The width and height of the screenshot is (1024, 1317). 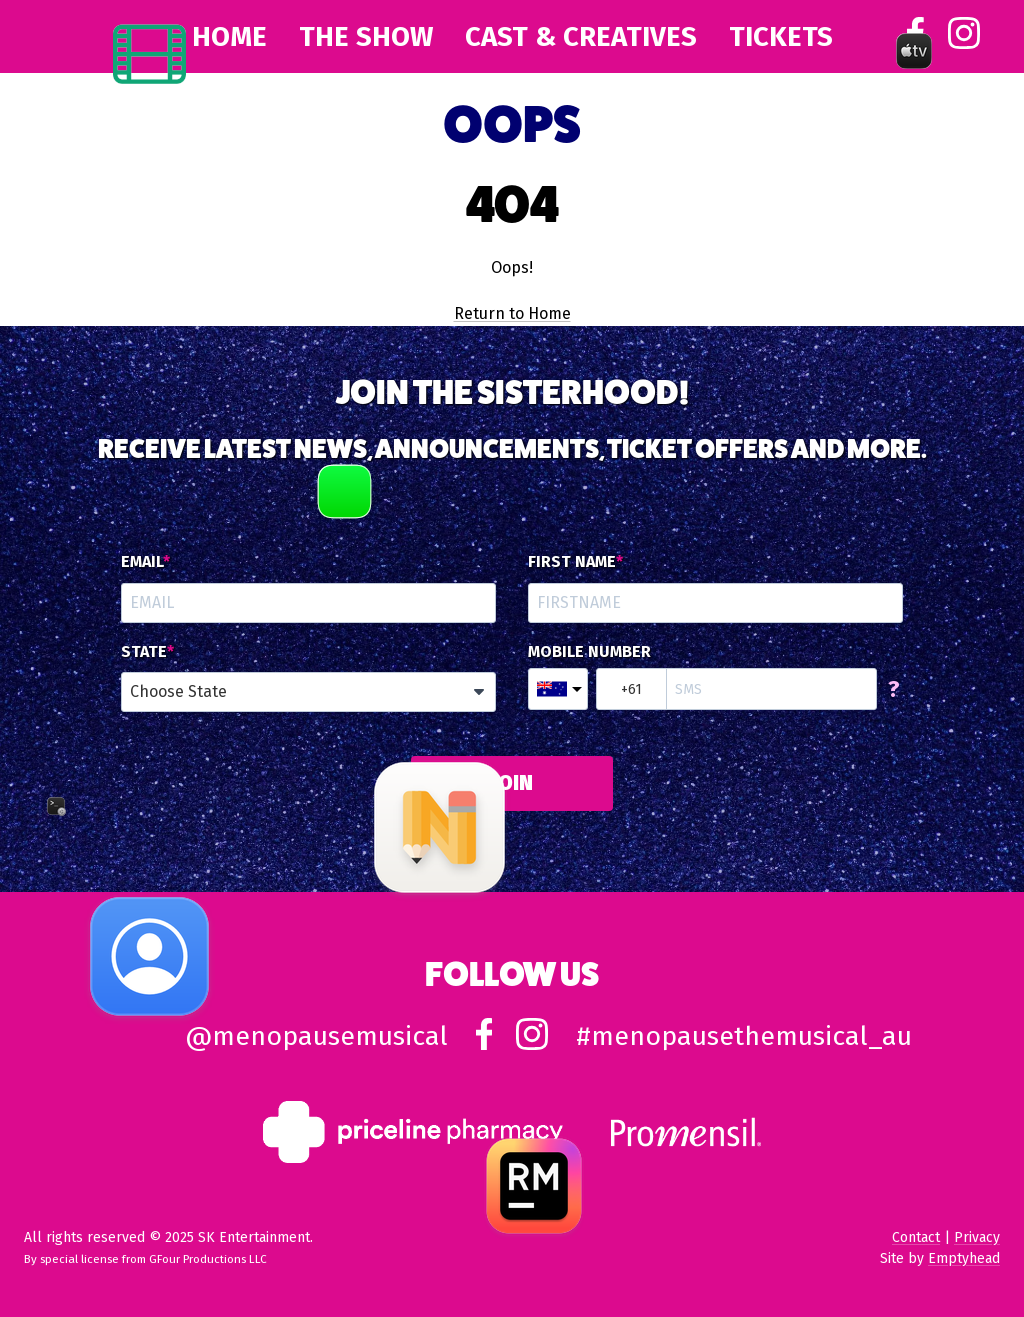 What do you see at coordinates (344, 491) in the screenshot?
I see `blank app icon template for customization` at bounding box center [344, 491].